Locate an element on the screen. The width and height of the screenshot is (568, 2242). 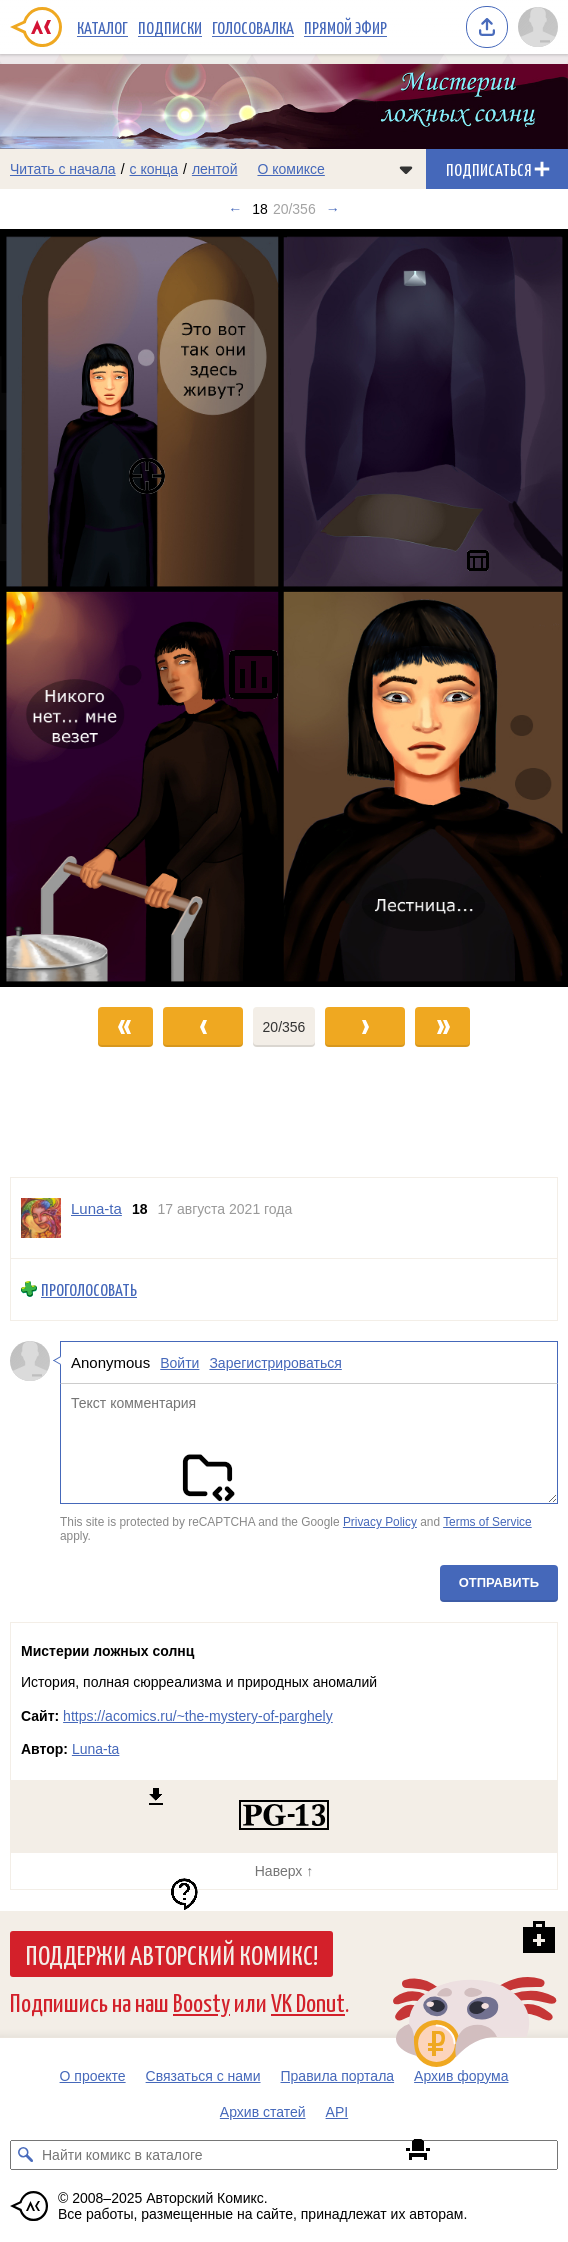
set or view target goals is located at coordinates (147, 476).